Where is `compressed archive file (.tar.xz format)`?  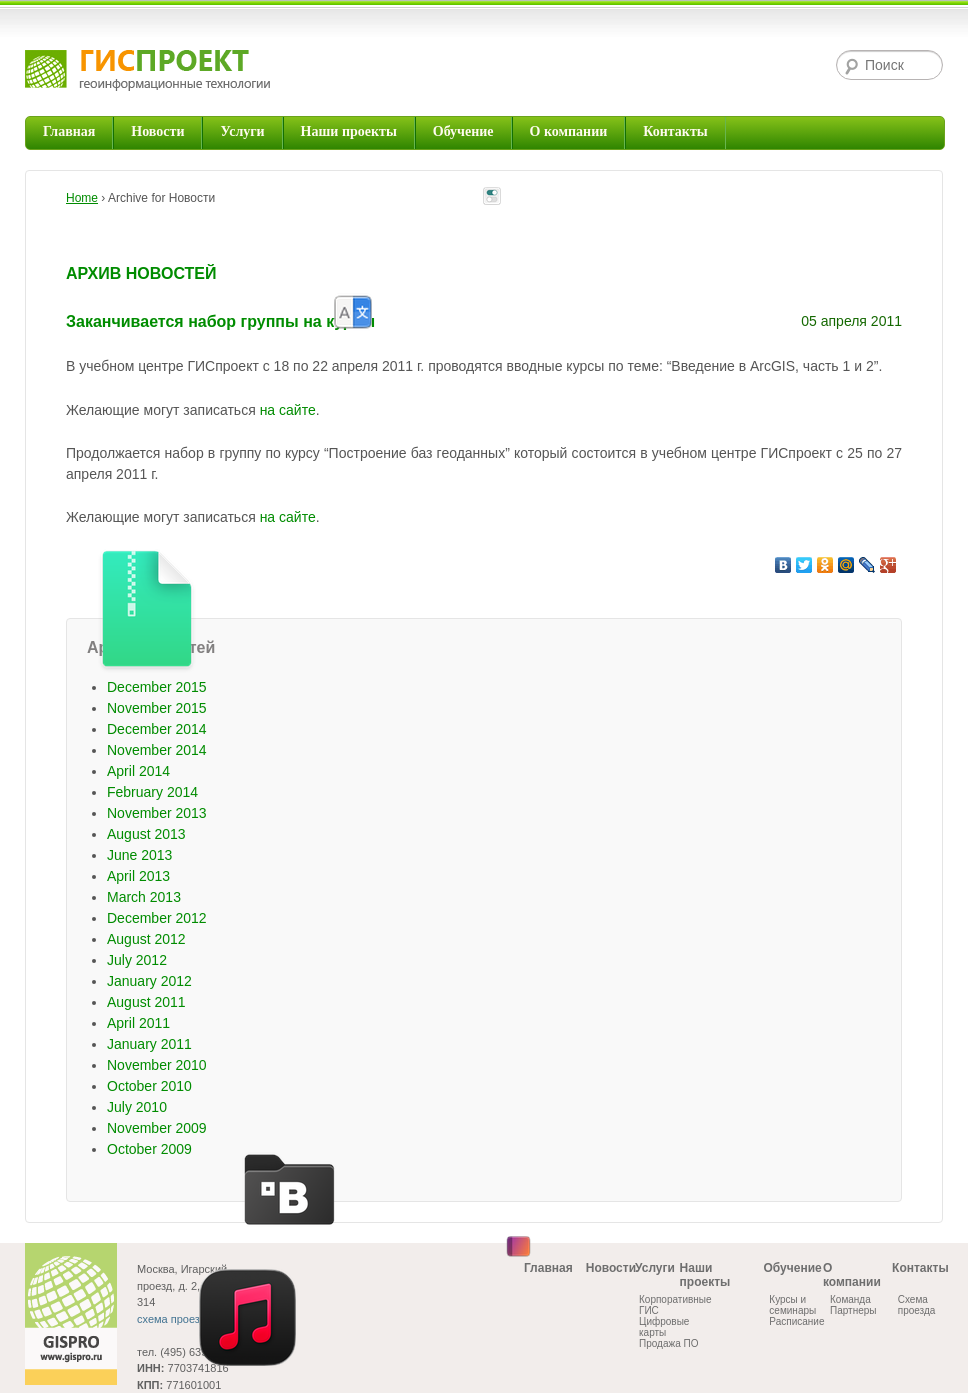 compressed archive file (.tar.xz format) is located at coordinates (147, 611).